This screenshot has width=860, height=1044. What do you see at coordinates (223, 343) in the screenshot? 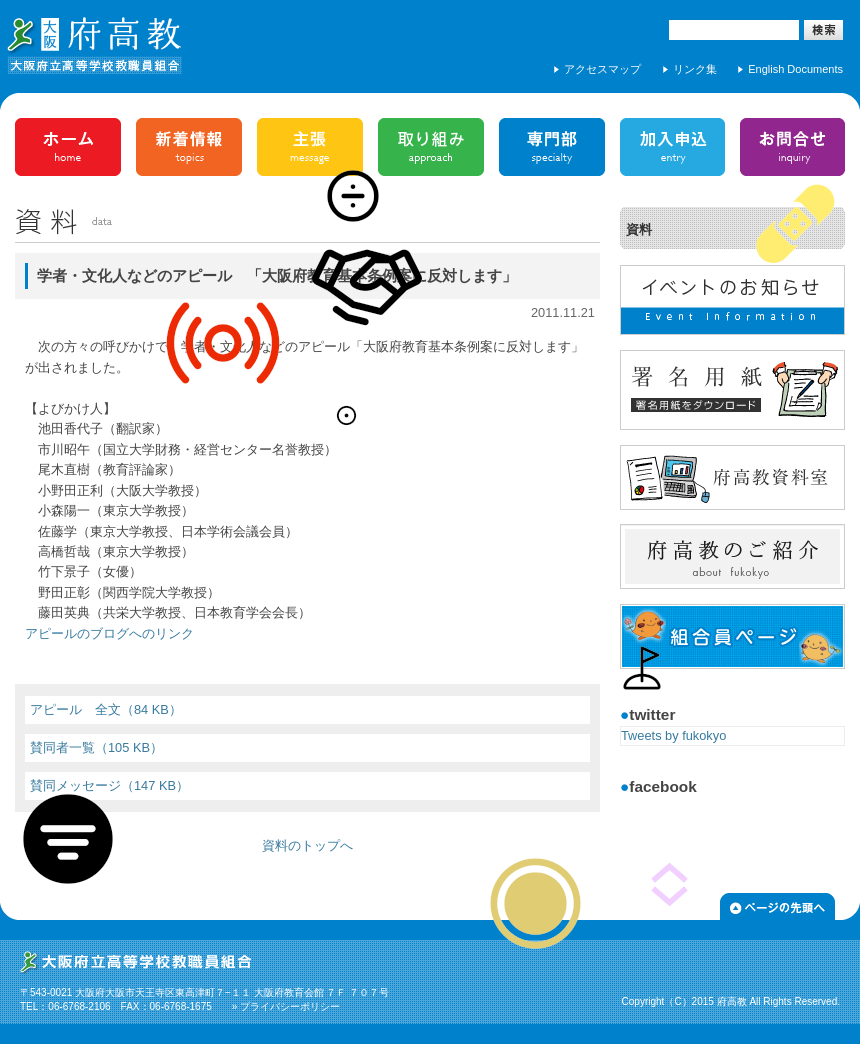
I see `start a live broadcast or stream` at bounding box center [223, 343].